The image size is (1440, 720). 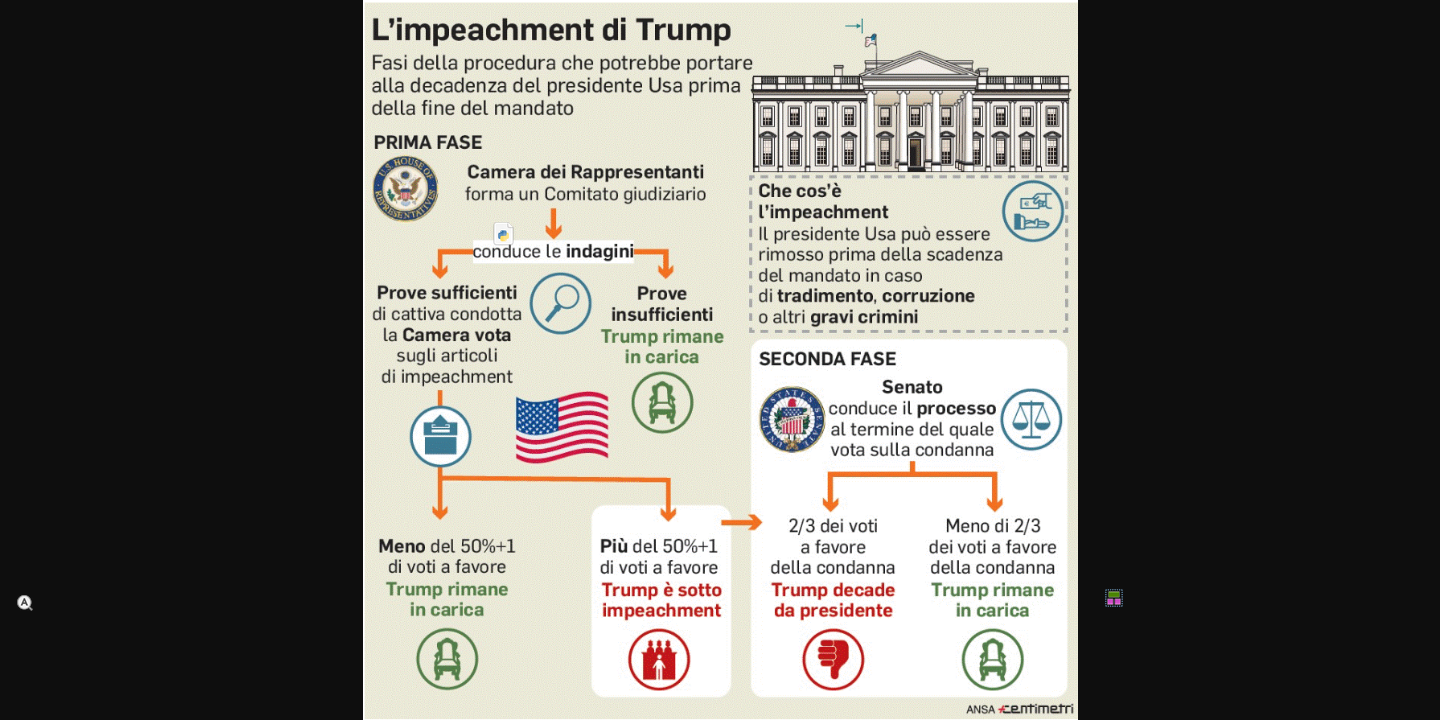 What do you see at coordinates (1114, 598) in the screenshot?
I see `select all items in the current view` at bounding box center [1114, 598].